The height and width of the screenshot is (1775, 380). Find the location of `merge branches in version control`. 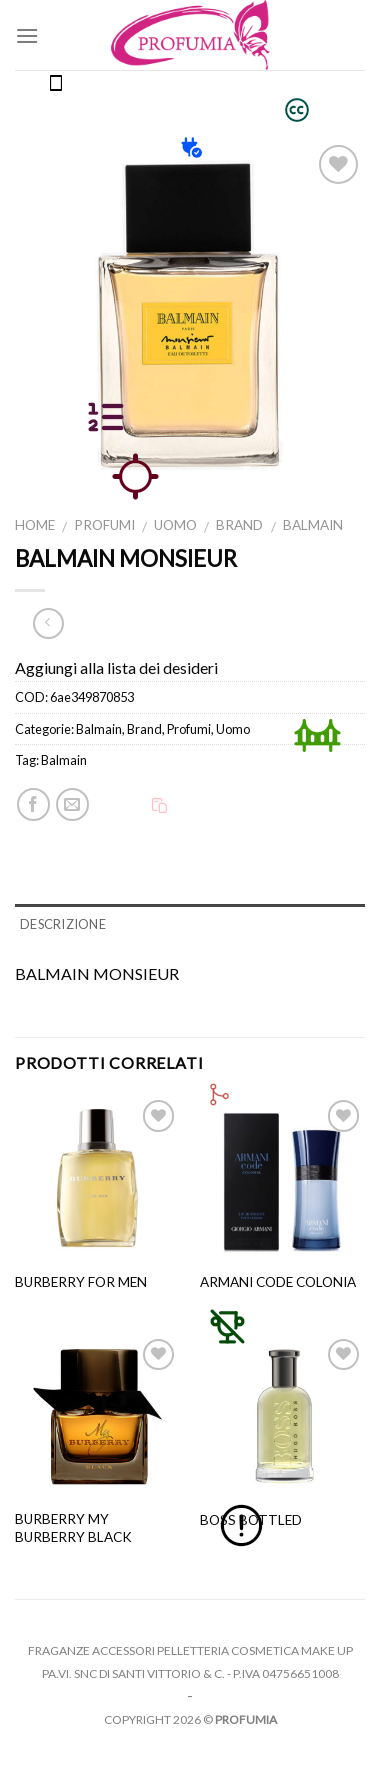

merge branches in version control is located at coordinates (219, 1094).